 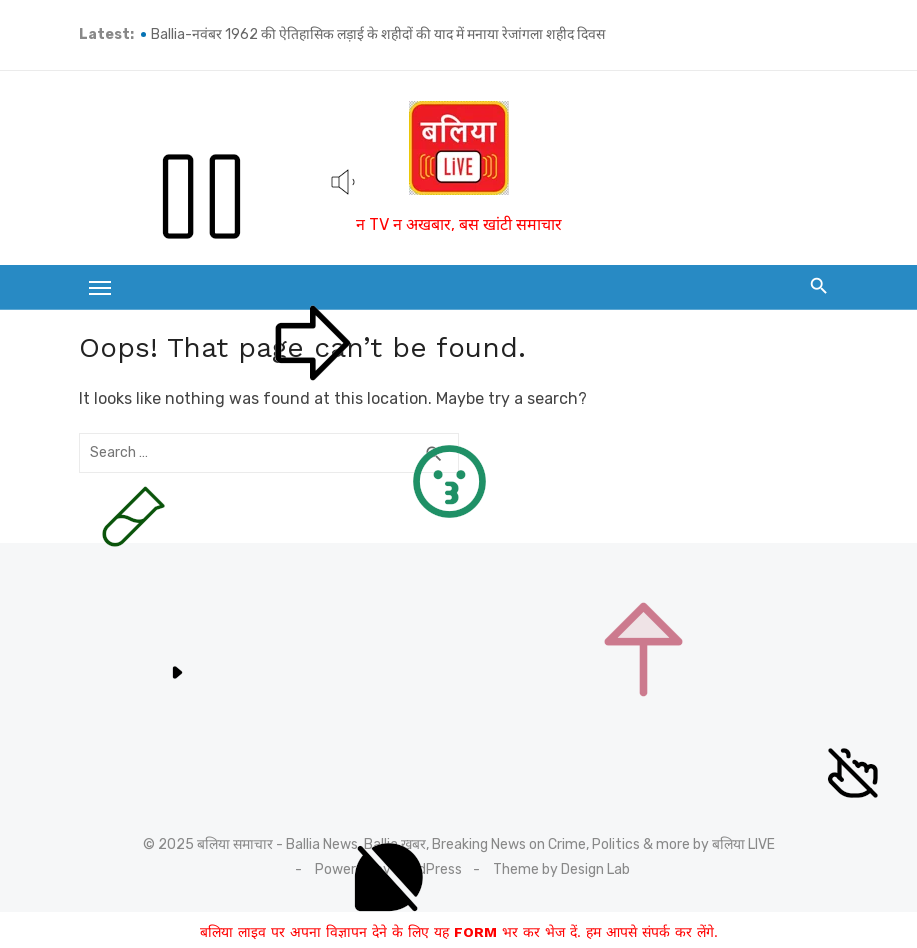 I want to click on adjust volume to low level, so click(x=345, y=182).